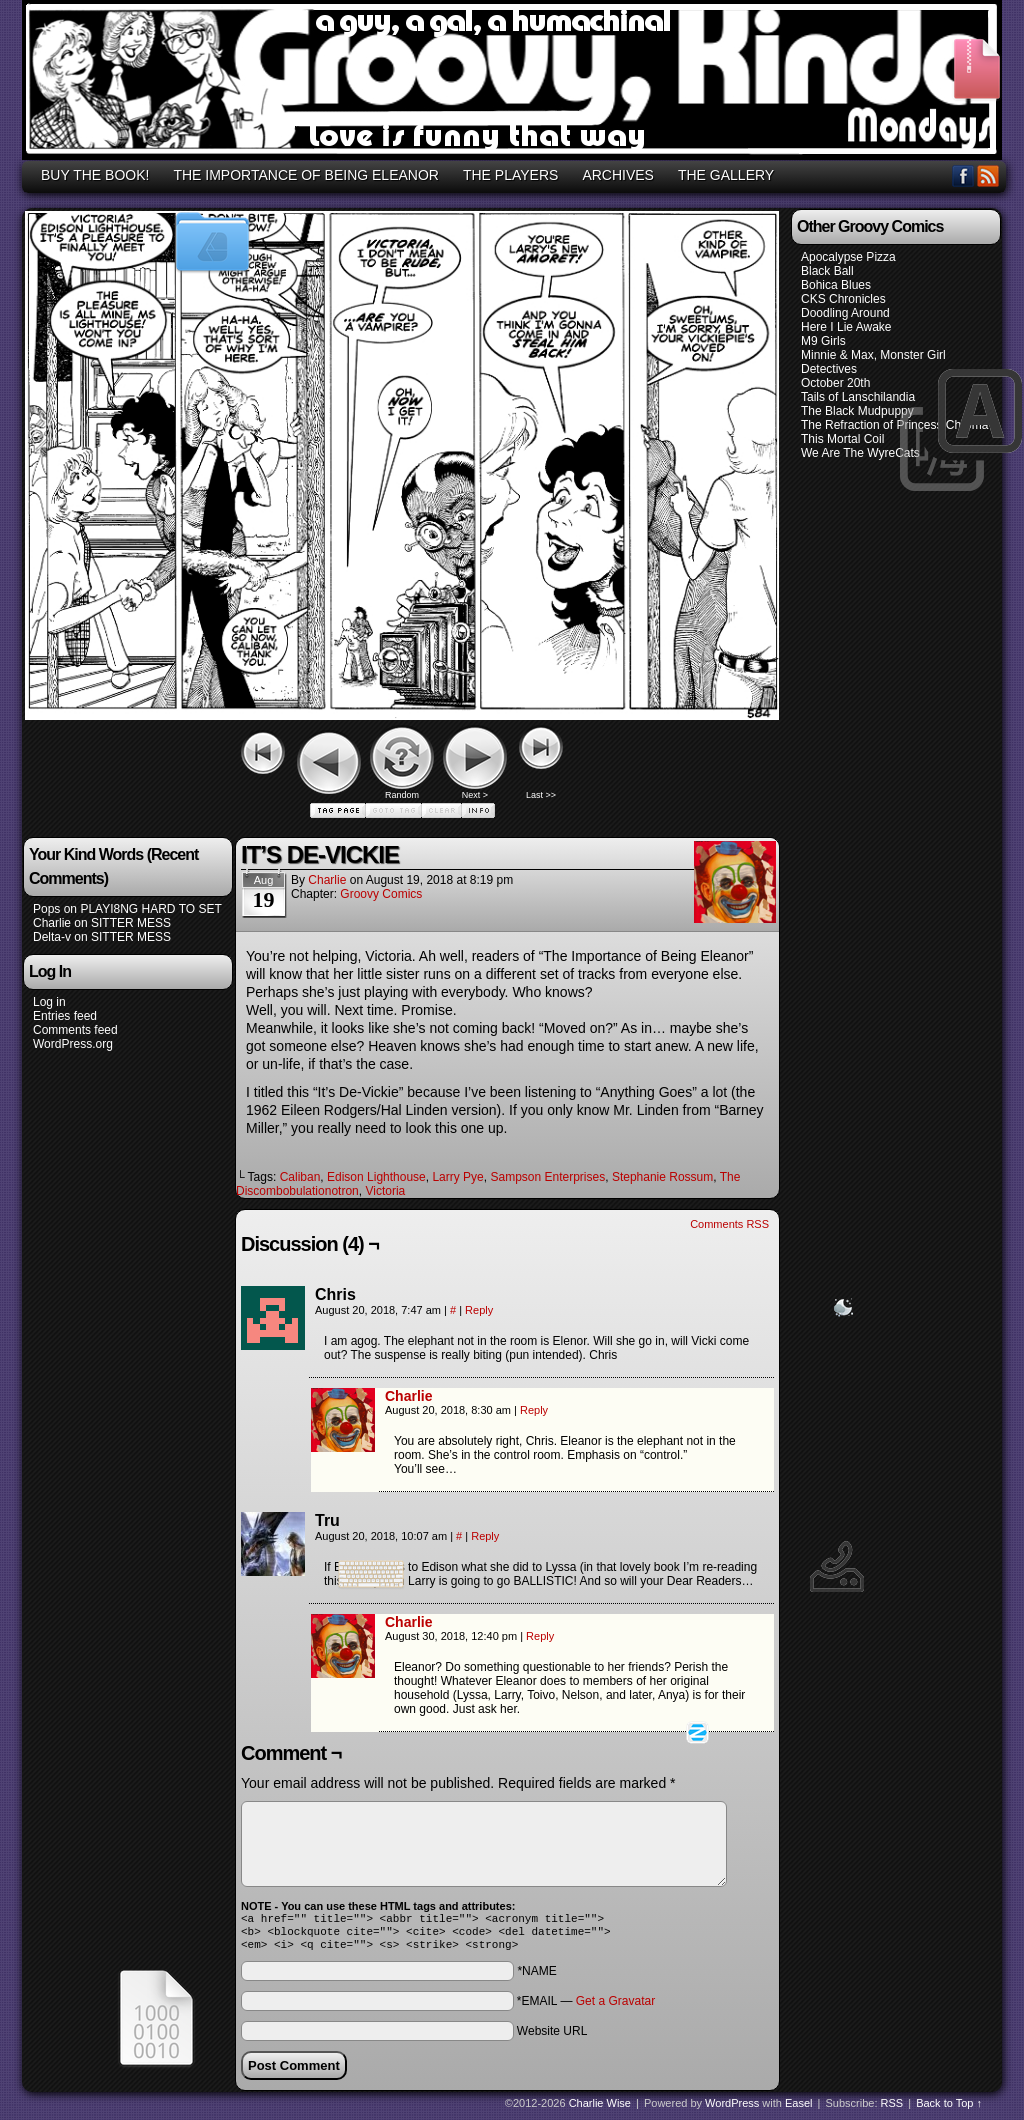 The height and width of the screenshot is (2120, 1024). Describe the element at coordinates (961, 430) in the screenshot. I see `access language and region settings` at that location.